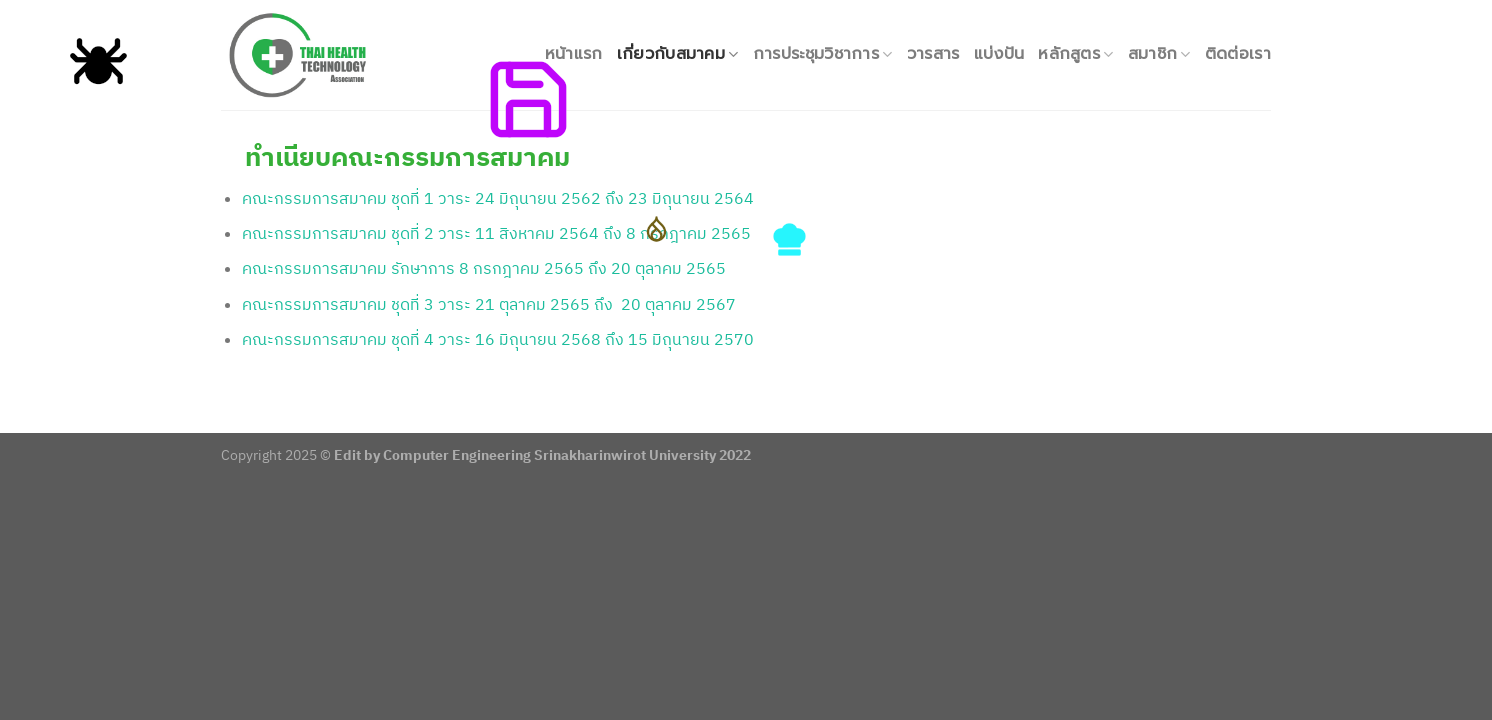 The image size is (1492, 720). I want to click on save current file or document, so click(528, 99).